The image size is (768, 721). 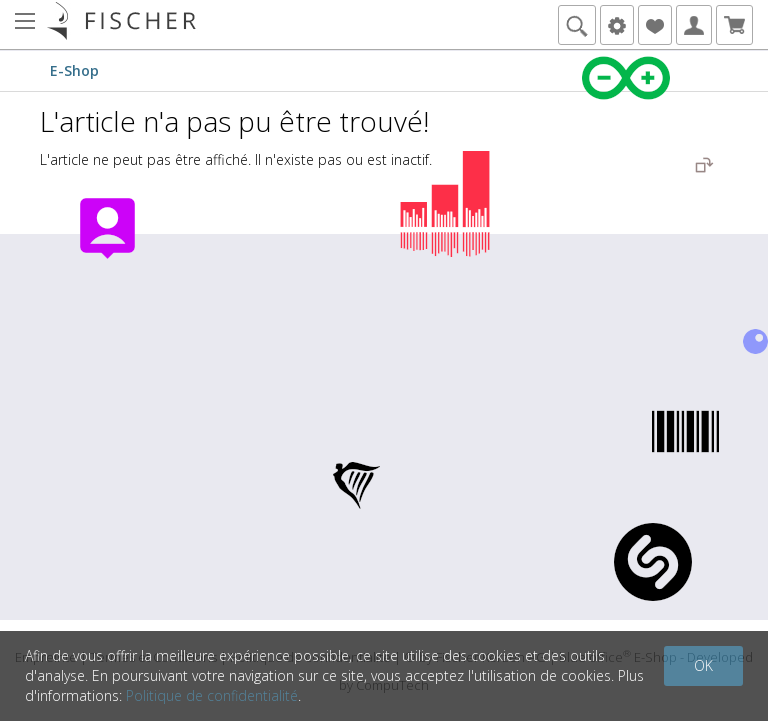 What do you see at coordinates (626, 78) in the screenshot?
I see `Arduino brand logo` at bounding box center [626, 78].